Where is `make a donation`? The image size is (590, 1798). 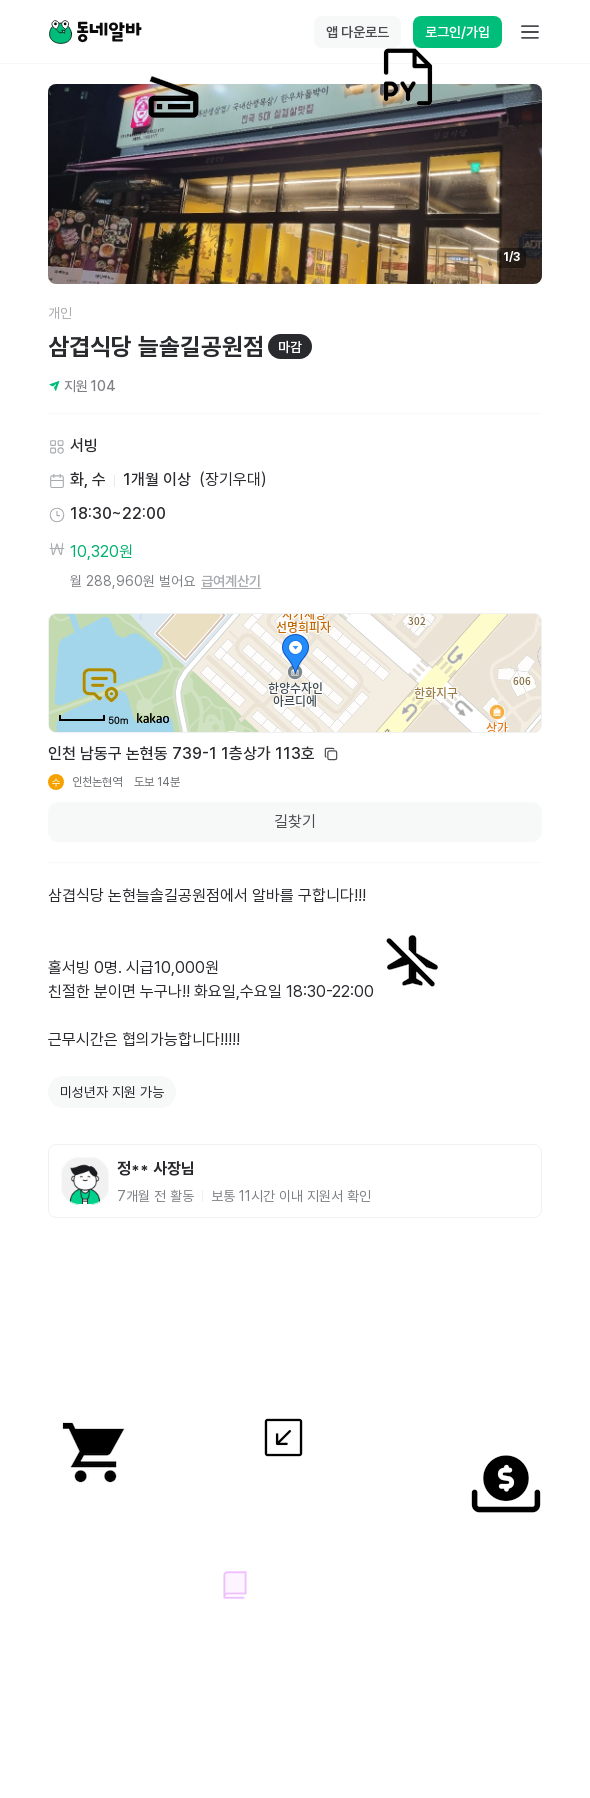
make a donation is located at coordinates (506, 1482).